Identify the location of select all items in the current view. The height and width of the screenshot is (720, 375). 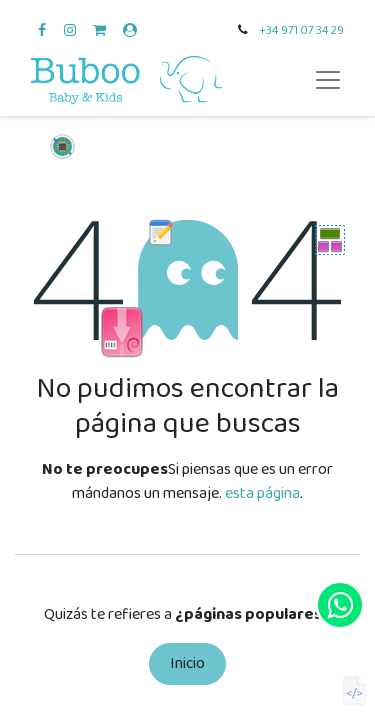
(330, 240).